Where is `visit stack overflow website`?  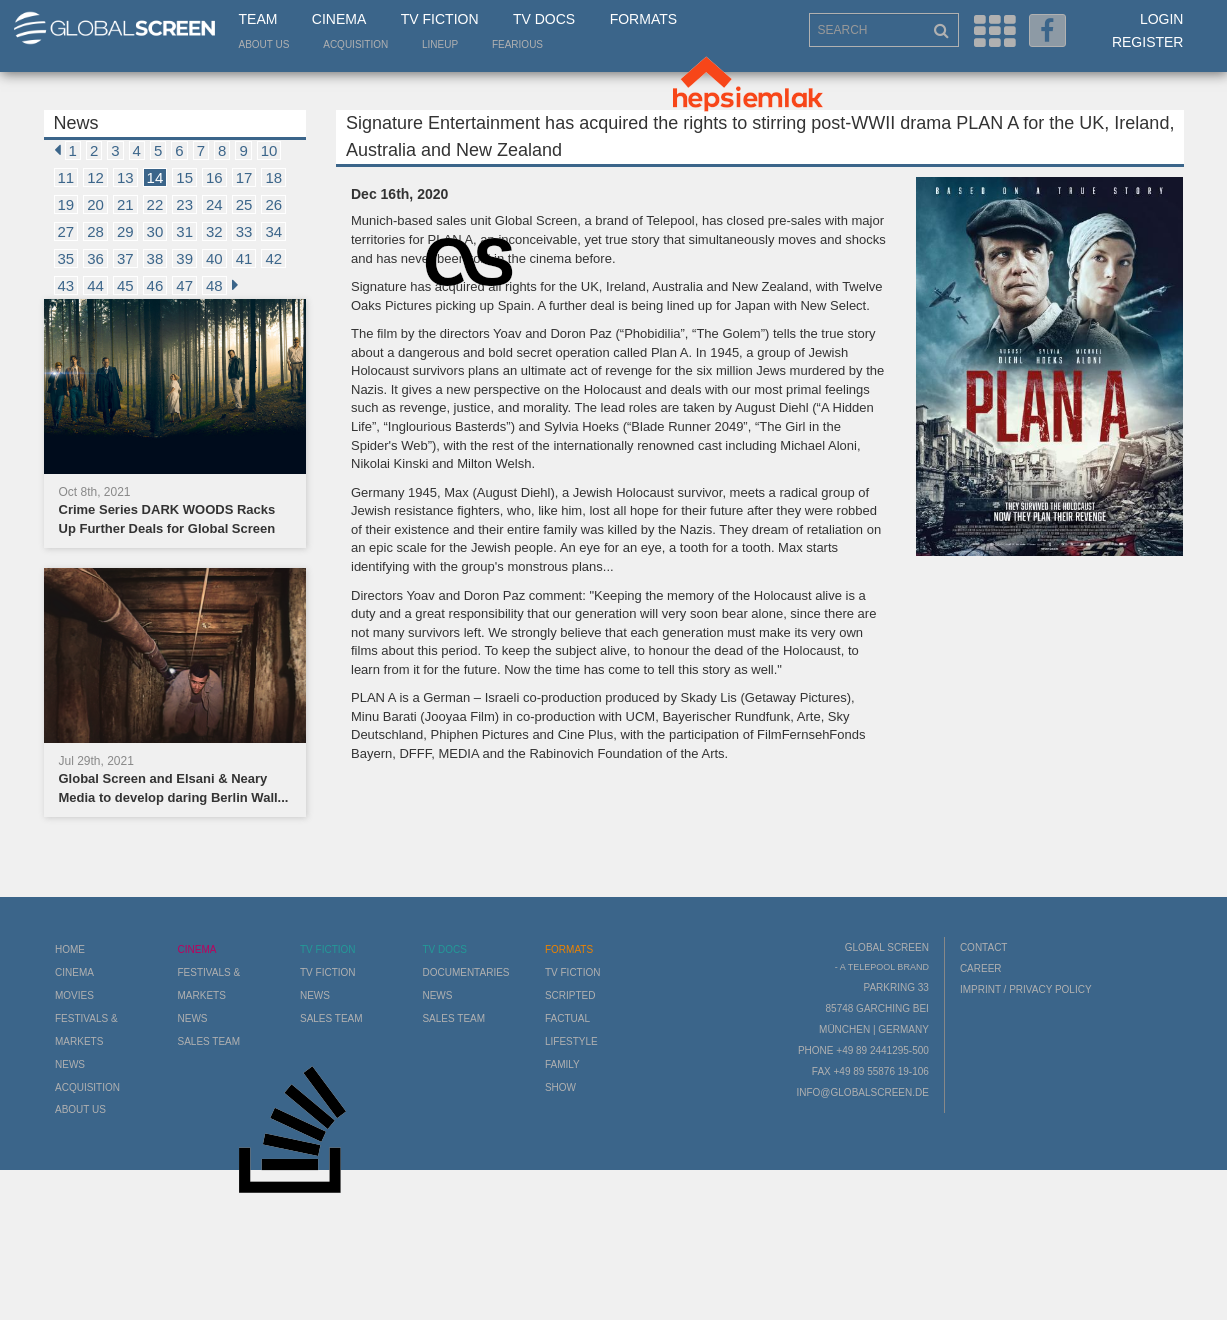
visit stack overflow website is located at coordinates (292, 1129).